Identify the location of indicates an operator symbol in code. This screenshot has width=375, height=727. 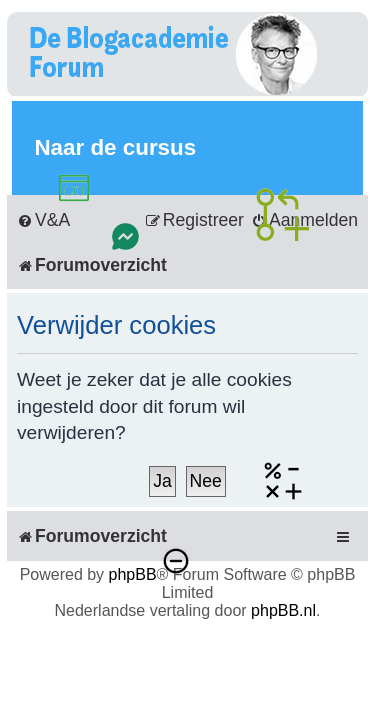
(283, 481).